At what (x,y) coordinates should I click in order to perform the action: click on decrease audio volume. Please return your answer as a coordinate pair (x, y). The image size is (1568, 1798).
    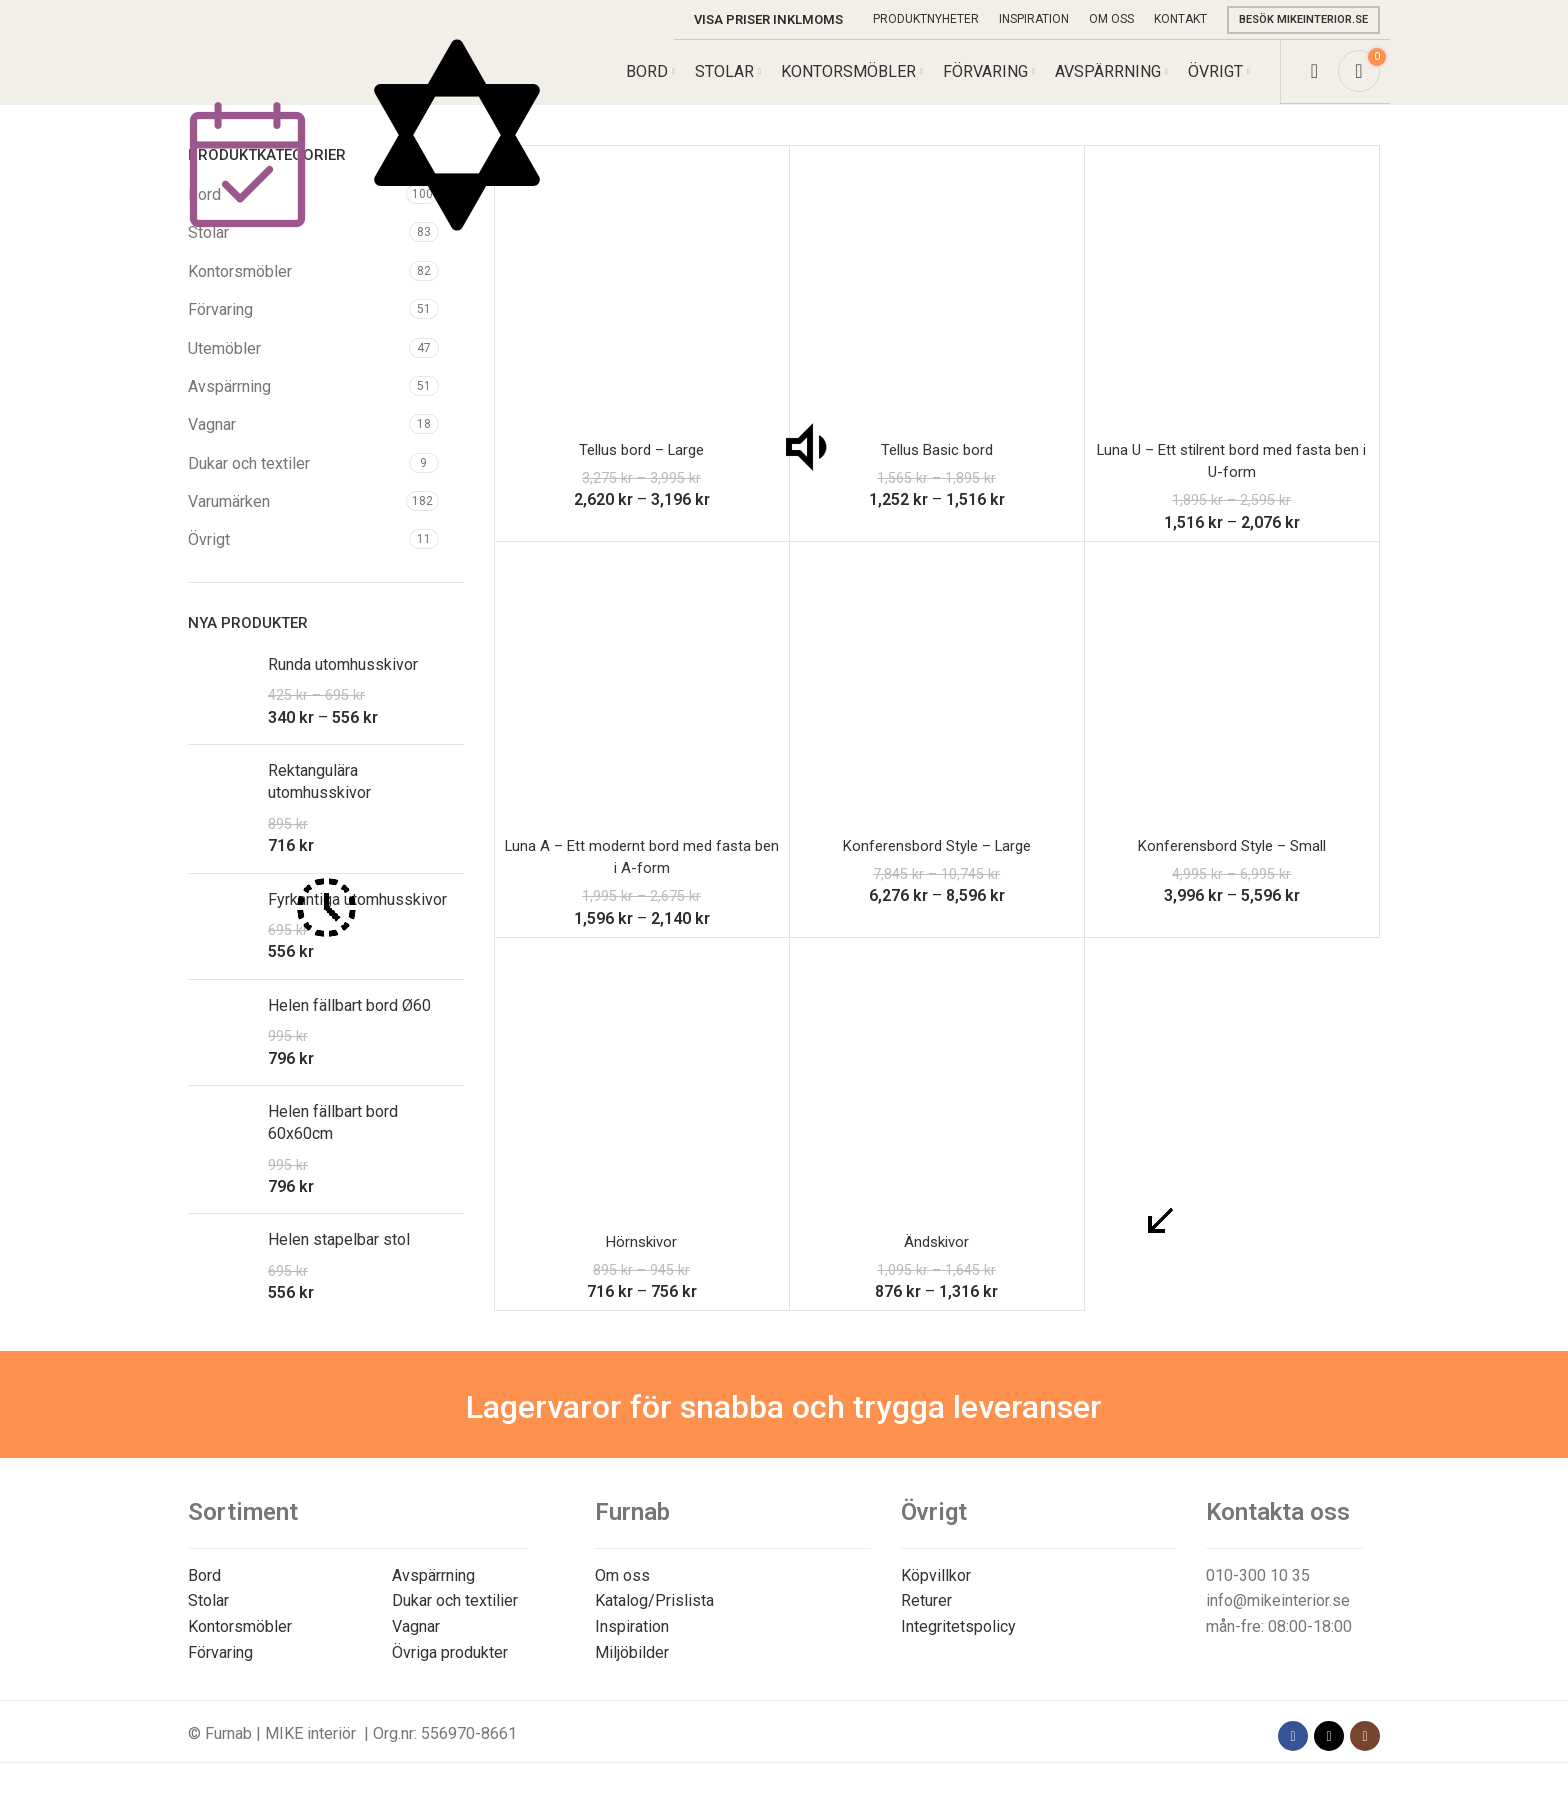
    Looking at the image, I should click on (807, 447).